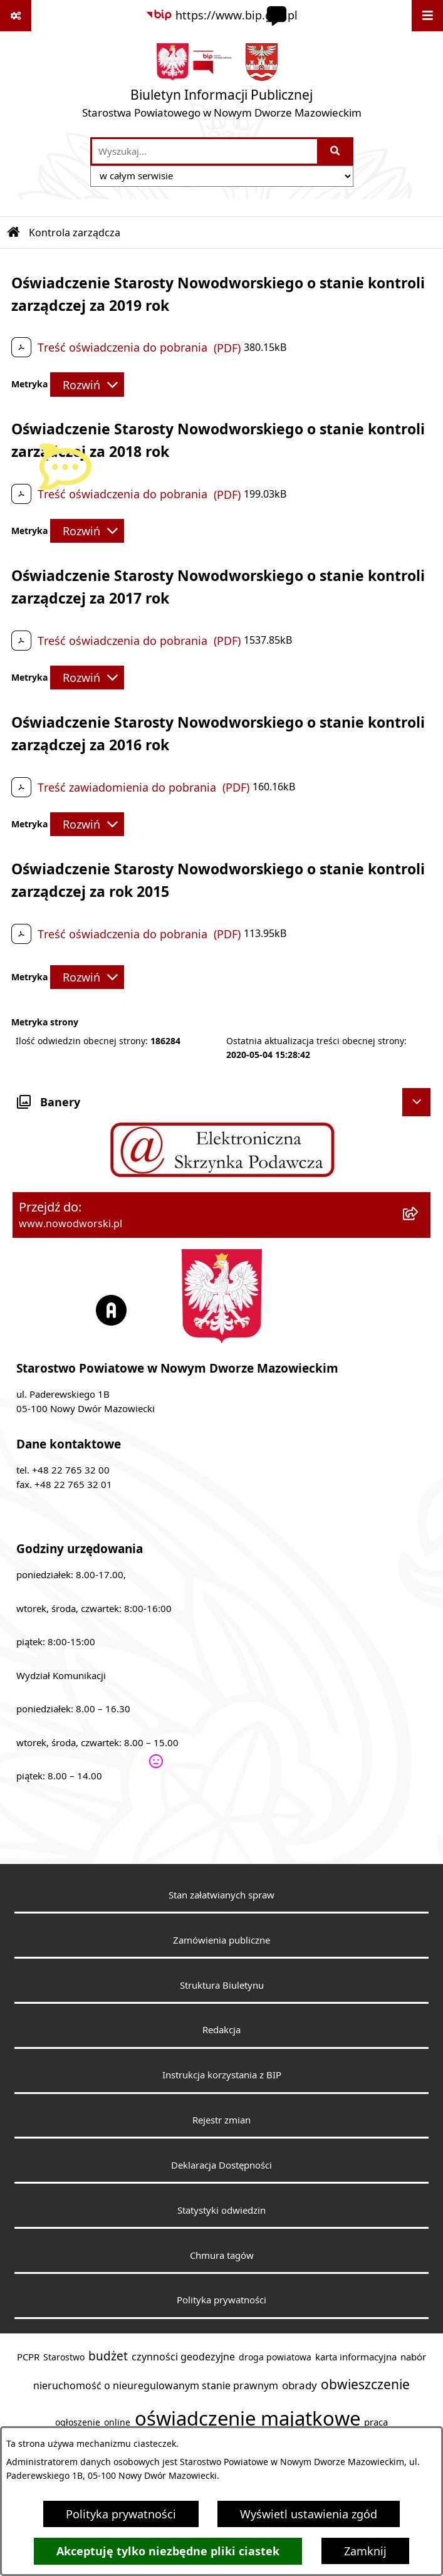 This screenshot has width=443, height=2576. Describe the element at coordinates (276, 14) in the screenshot. I see `open messaging or chat` at that location.